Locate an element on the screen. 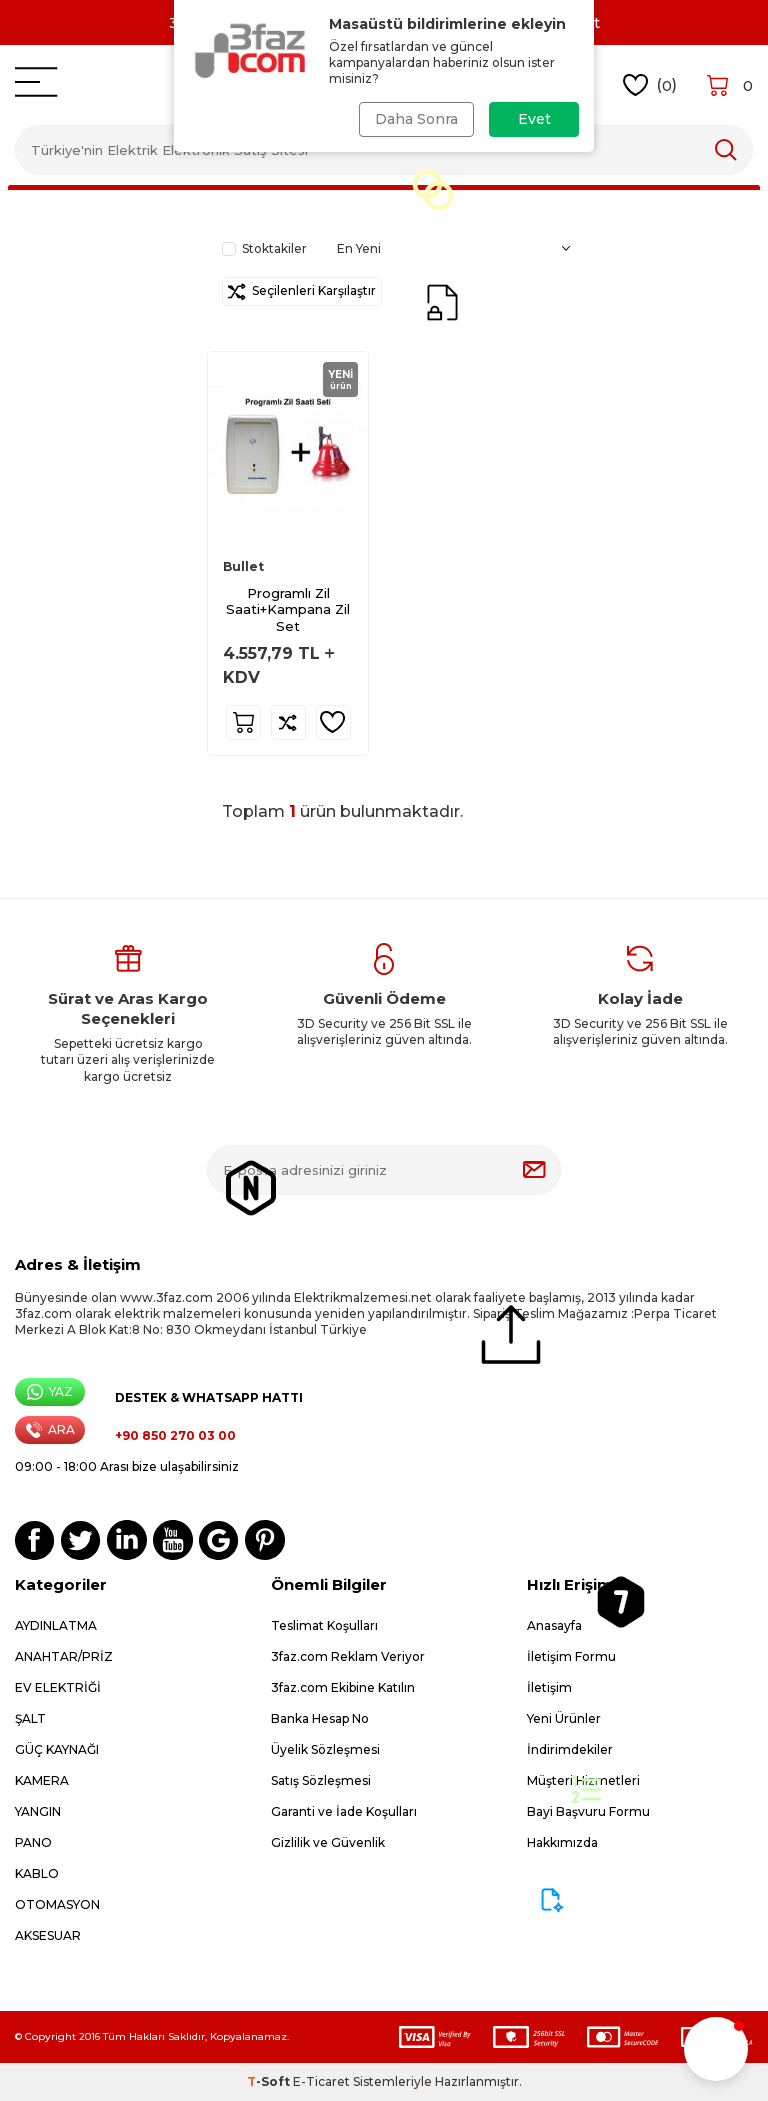 Image resolution: width=768 pixels, height=2101 pixels. upload a file or document is located at coordinates (511, 1337).